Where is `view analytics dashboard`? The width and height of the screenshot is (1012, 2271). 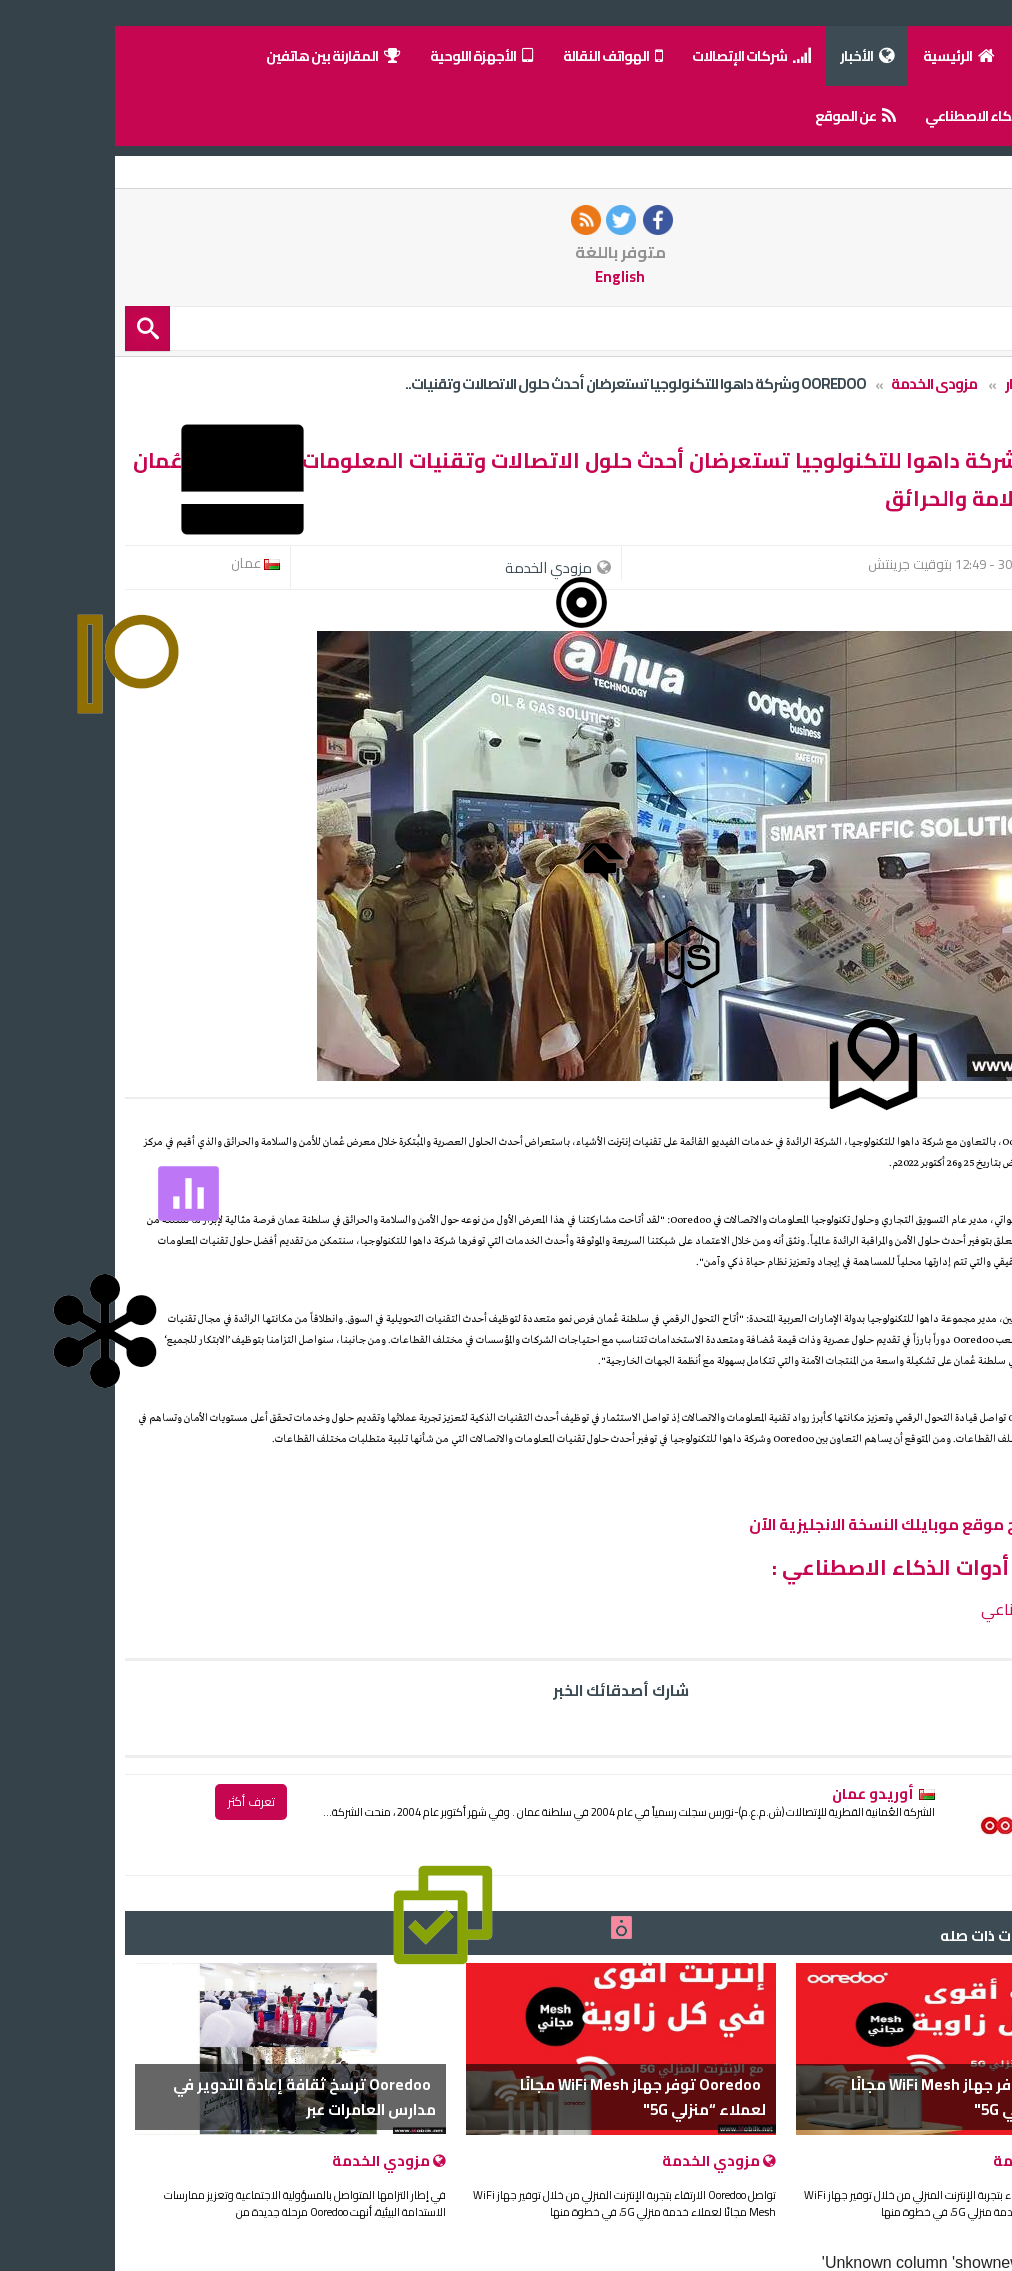
view analytics dashboard is located at coordinates (188, 1193).